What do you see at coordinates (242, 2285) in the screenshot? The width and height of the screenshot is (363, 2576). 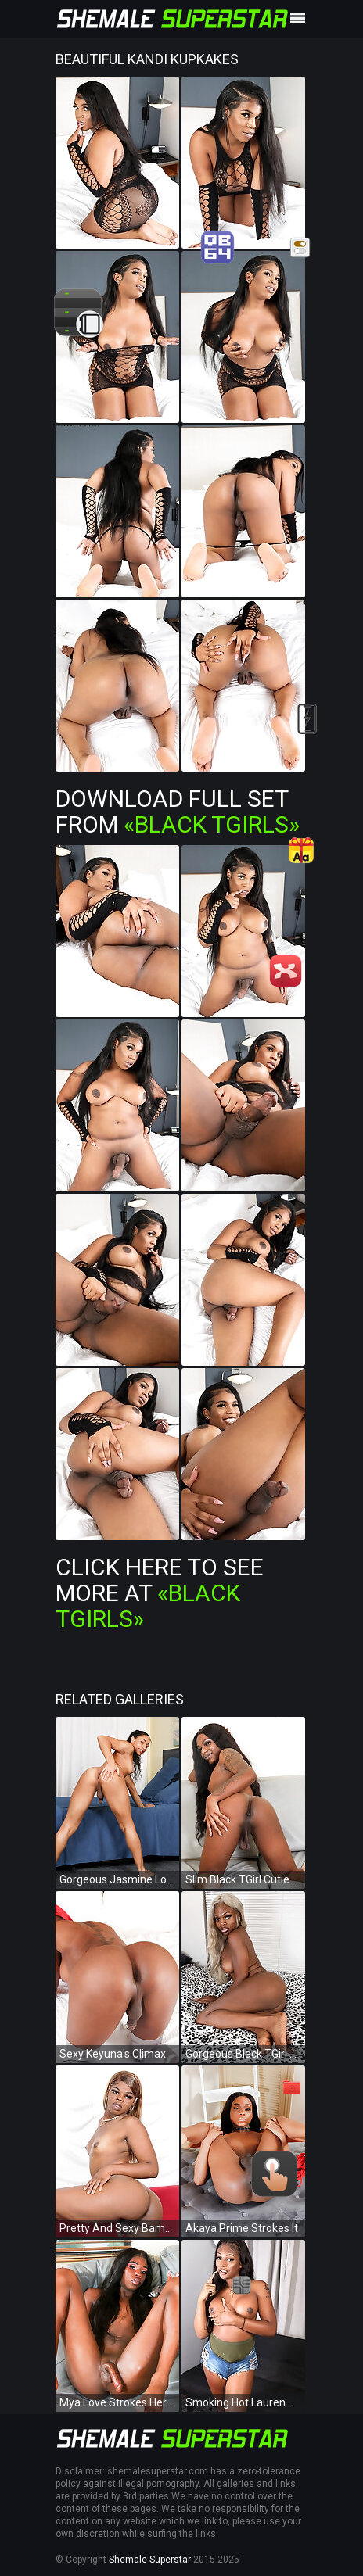 I see `open gerbview application for viewing gerber files` at bounding box center [242, 2285].